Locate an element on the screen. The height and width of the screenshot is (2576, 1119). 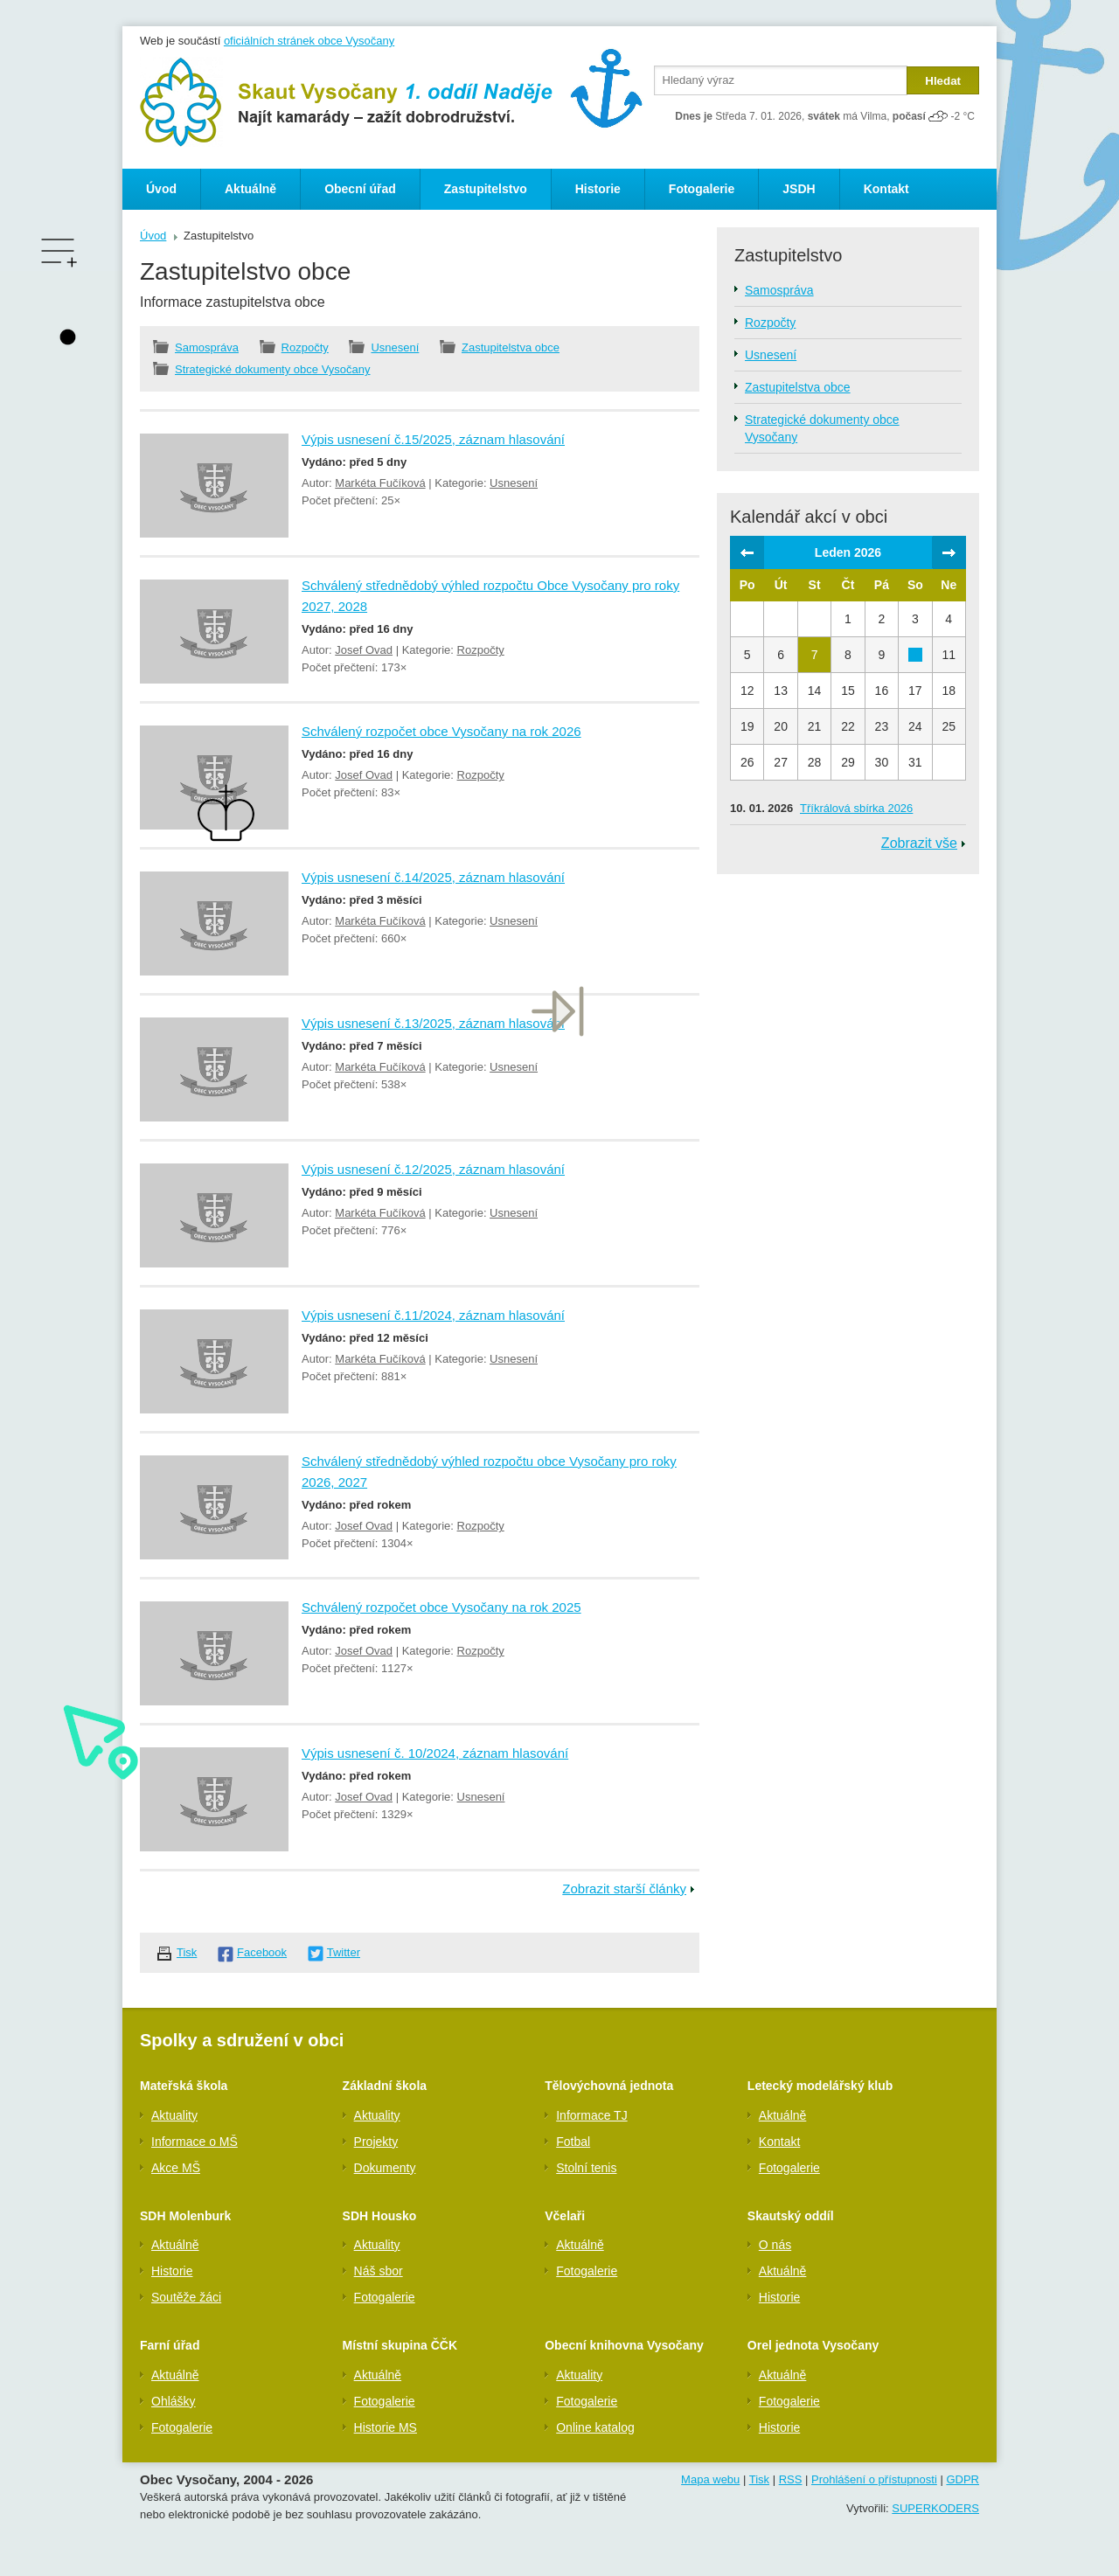
skip to end of content is located at coordinates (559, 1011).